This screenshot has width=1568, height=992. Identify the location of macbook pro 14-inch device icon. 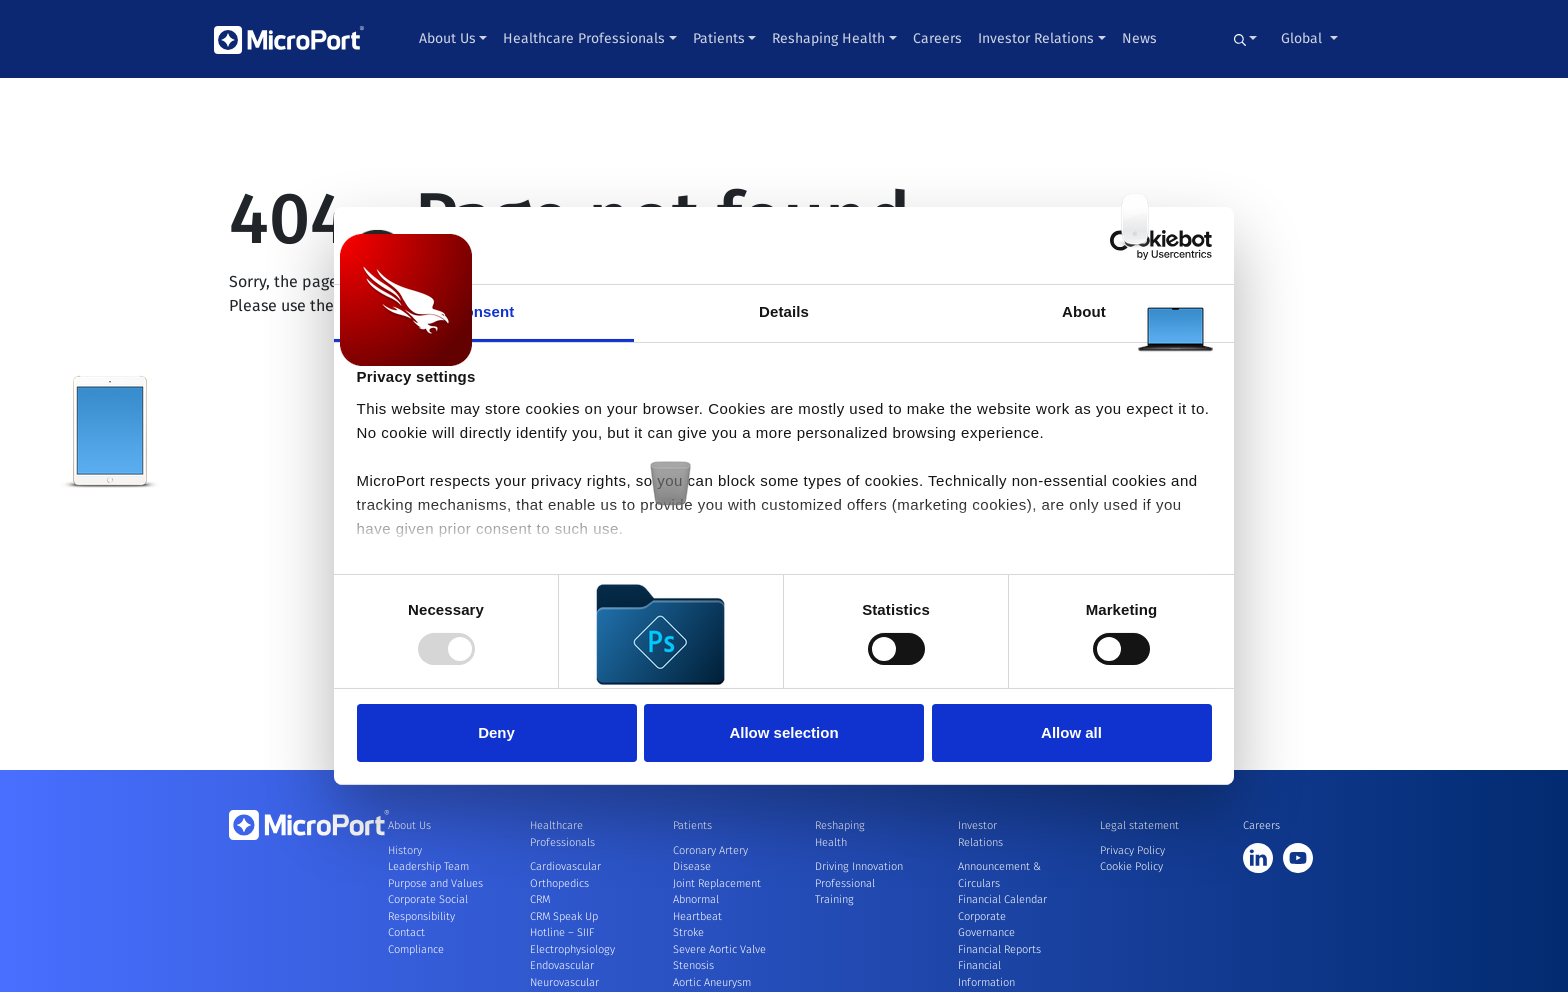
(1175, 323).